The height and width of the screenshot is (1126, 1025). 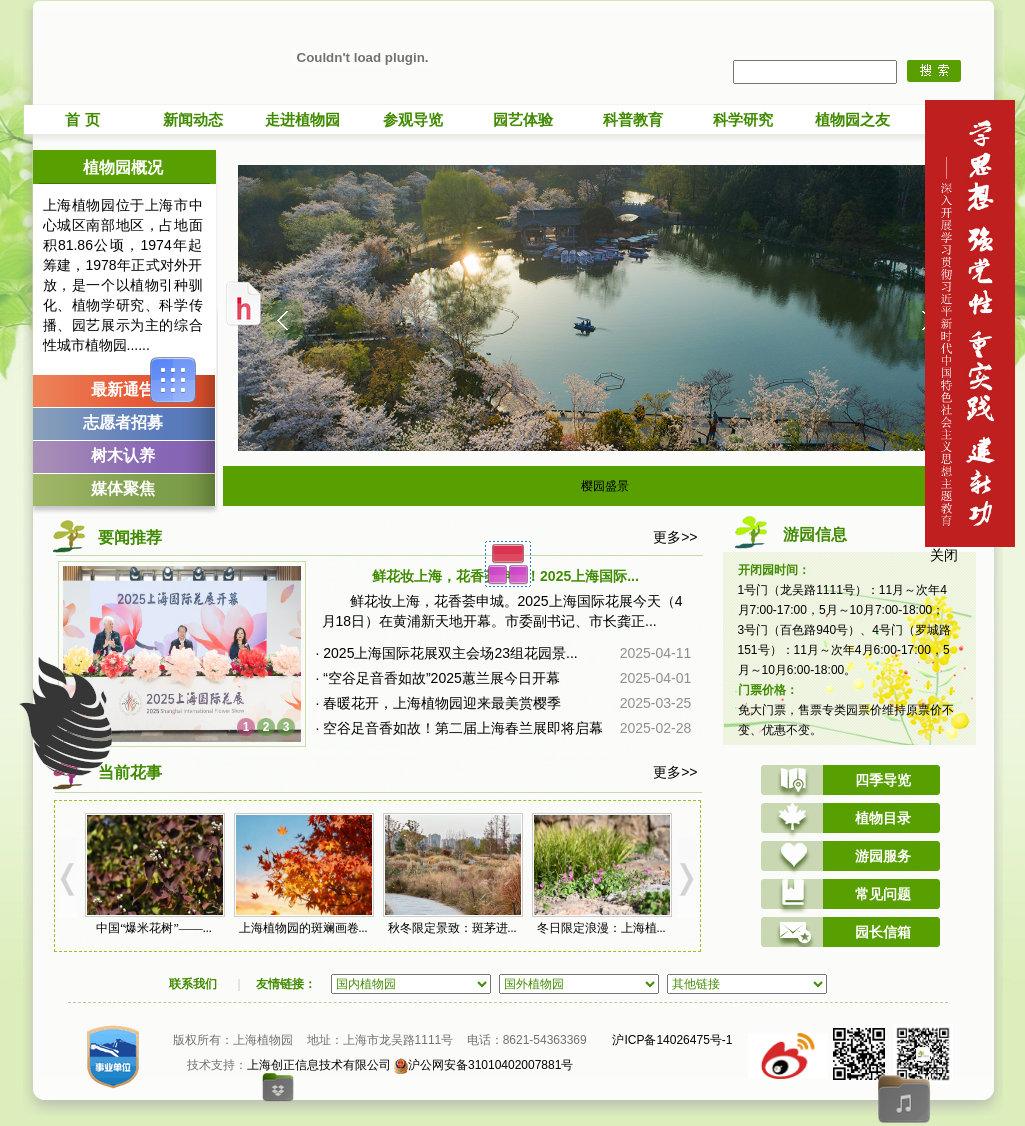 I want to click on c/c++ header file, so click(x=243, y=303).